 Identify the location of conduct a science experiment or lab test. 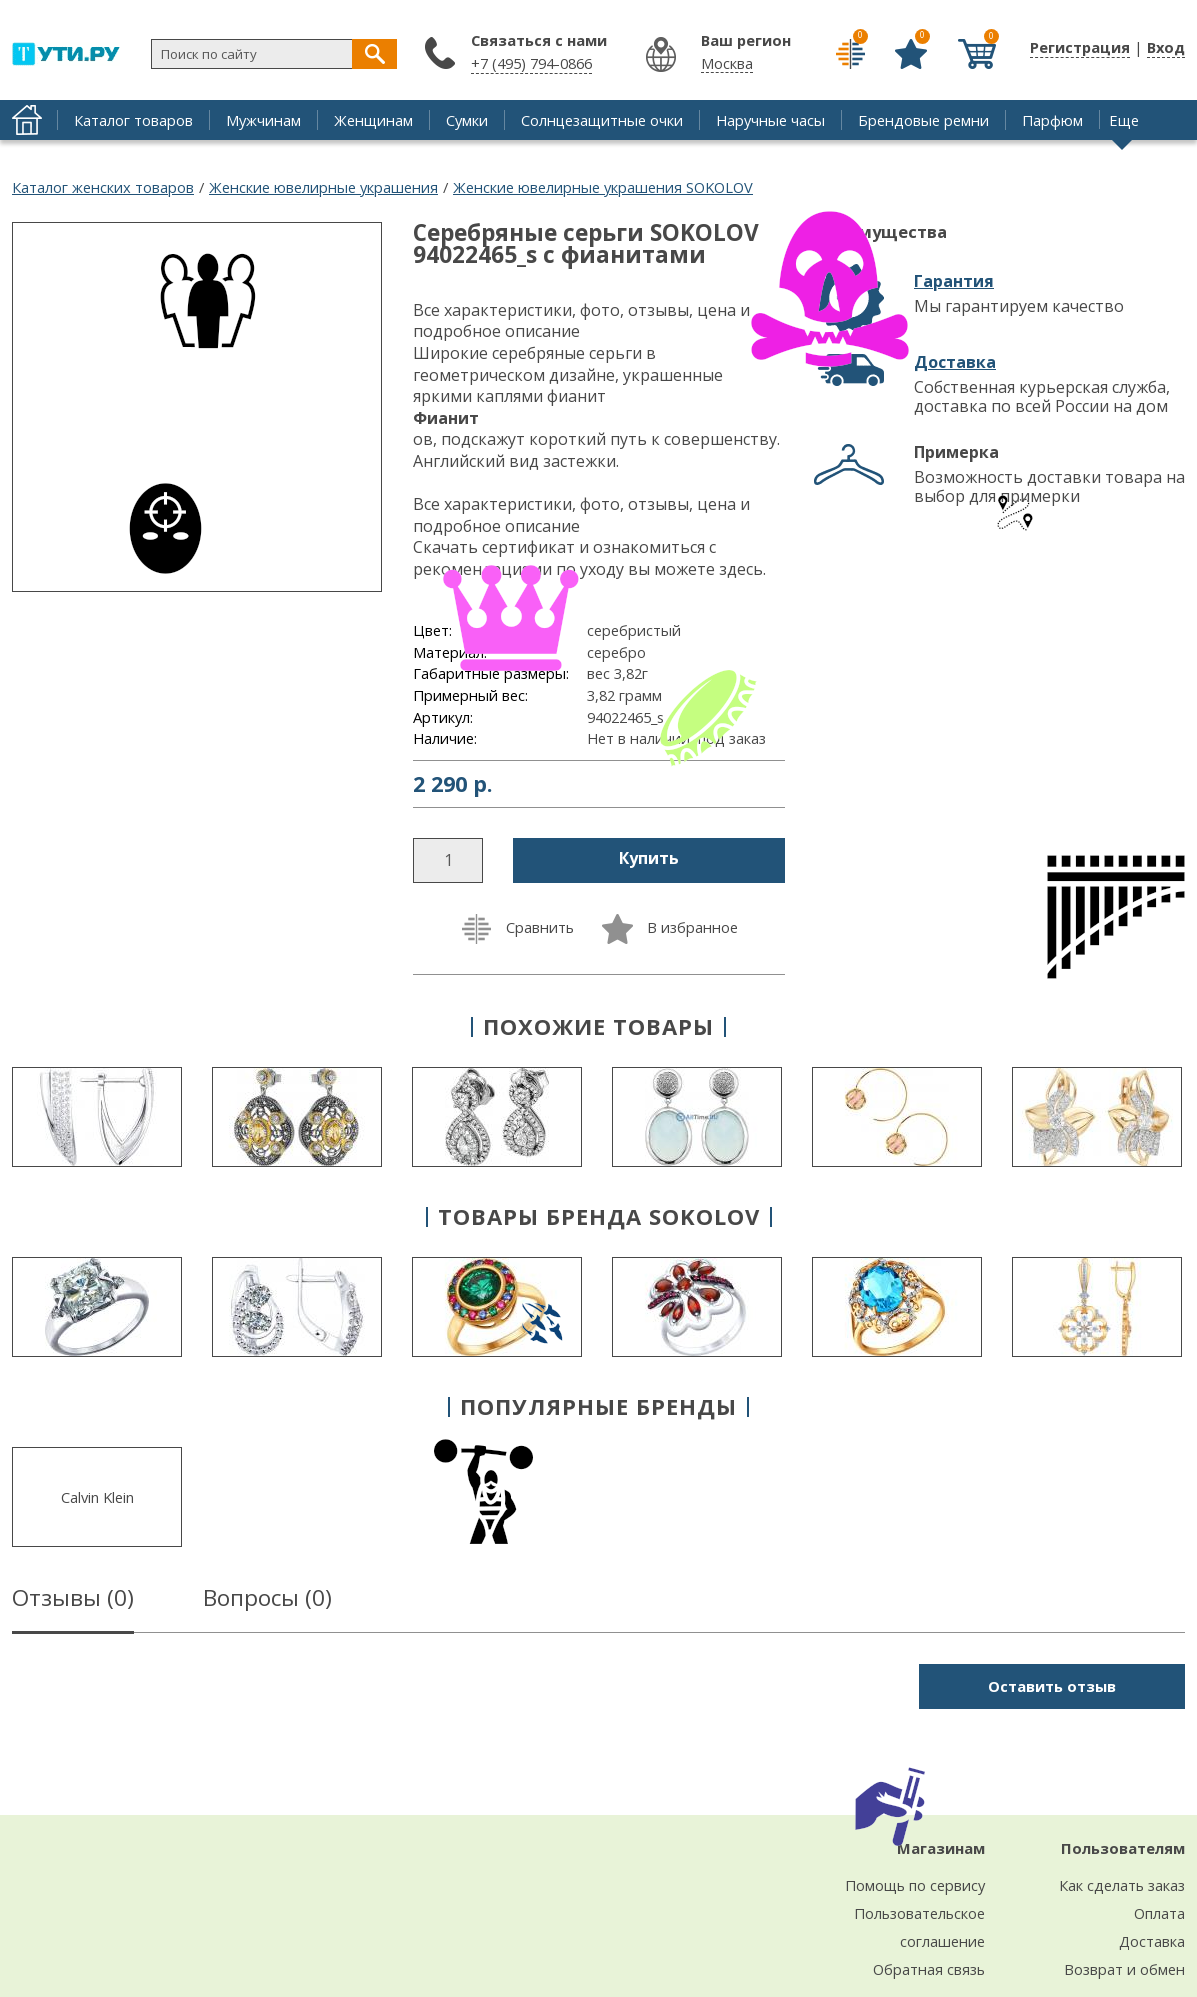
(893, 1806).